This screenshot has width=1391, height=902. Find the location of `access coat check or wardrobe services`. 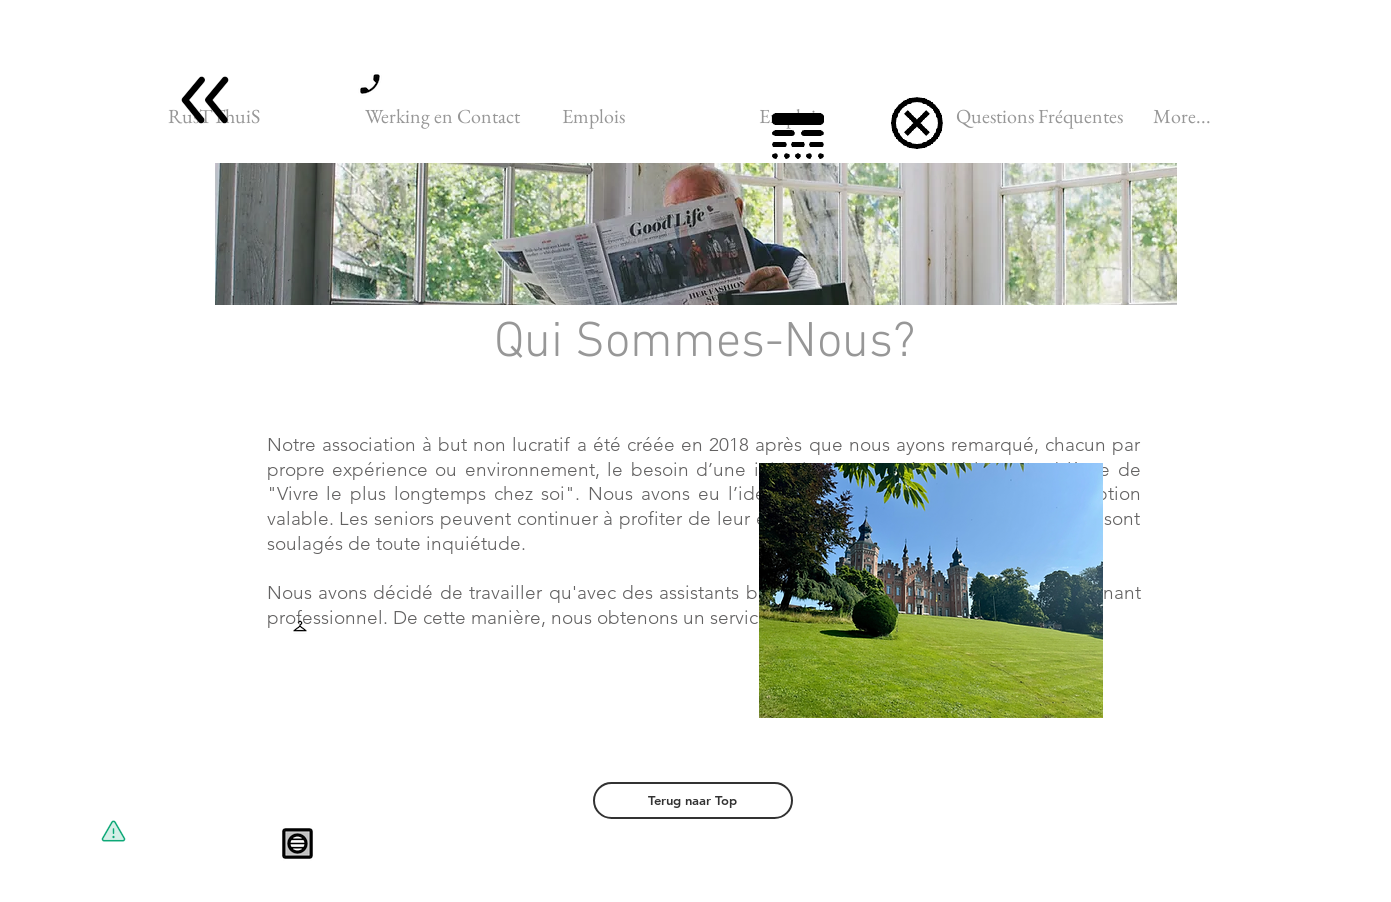

access coat check or wardrobe services is located at coordinates (300, 626).